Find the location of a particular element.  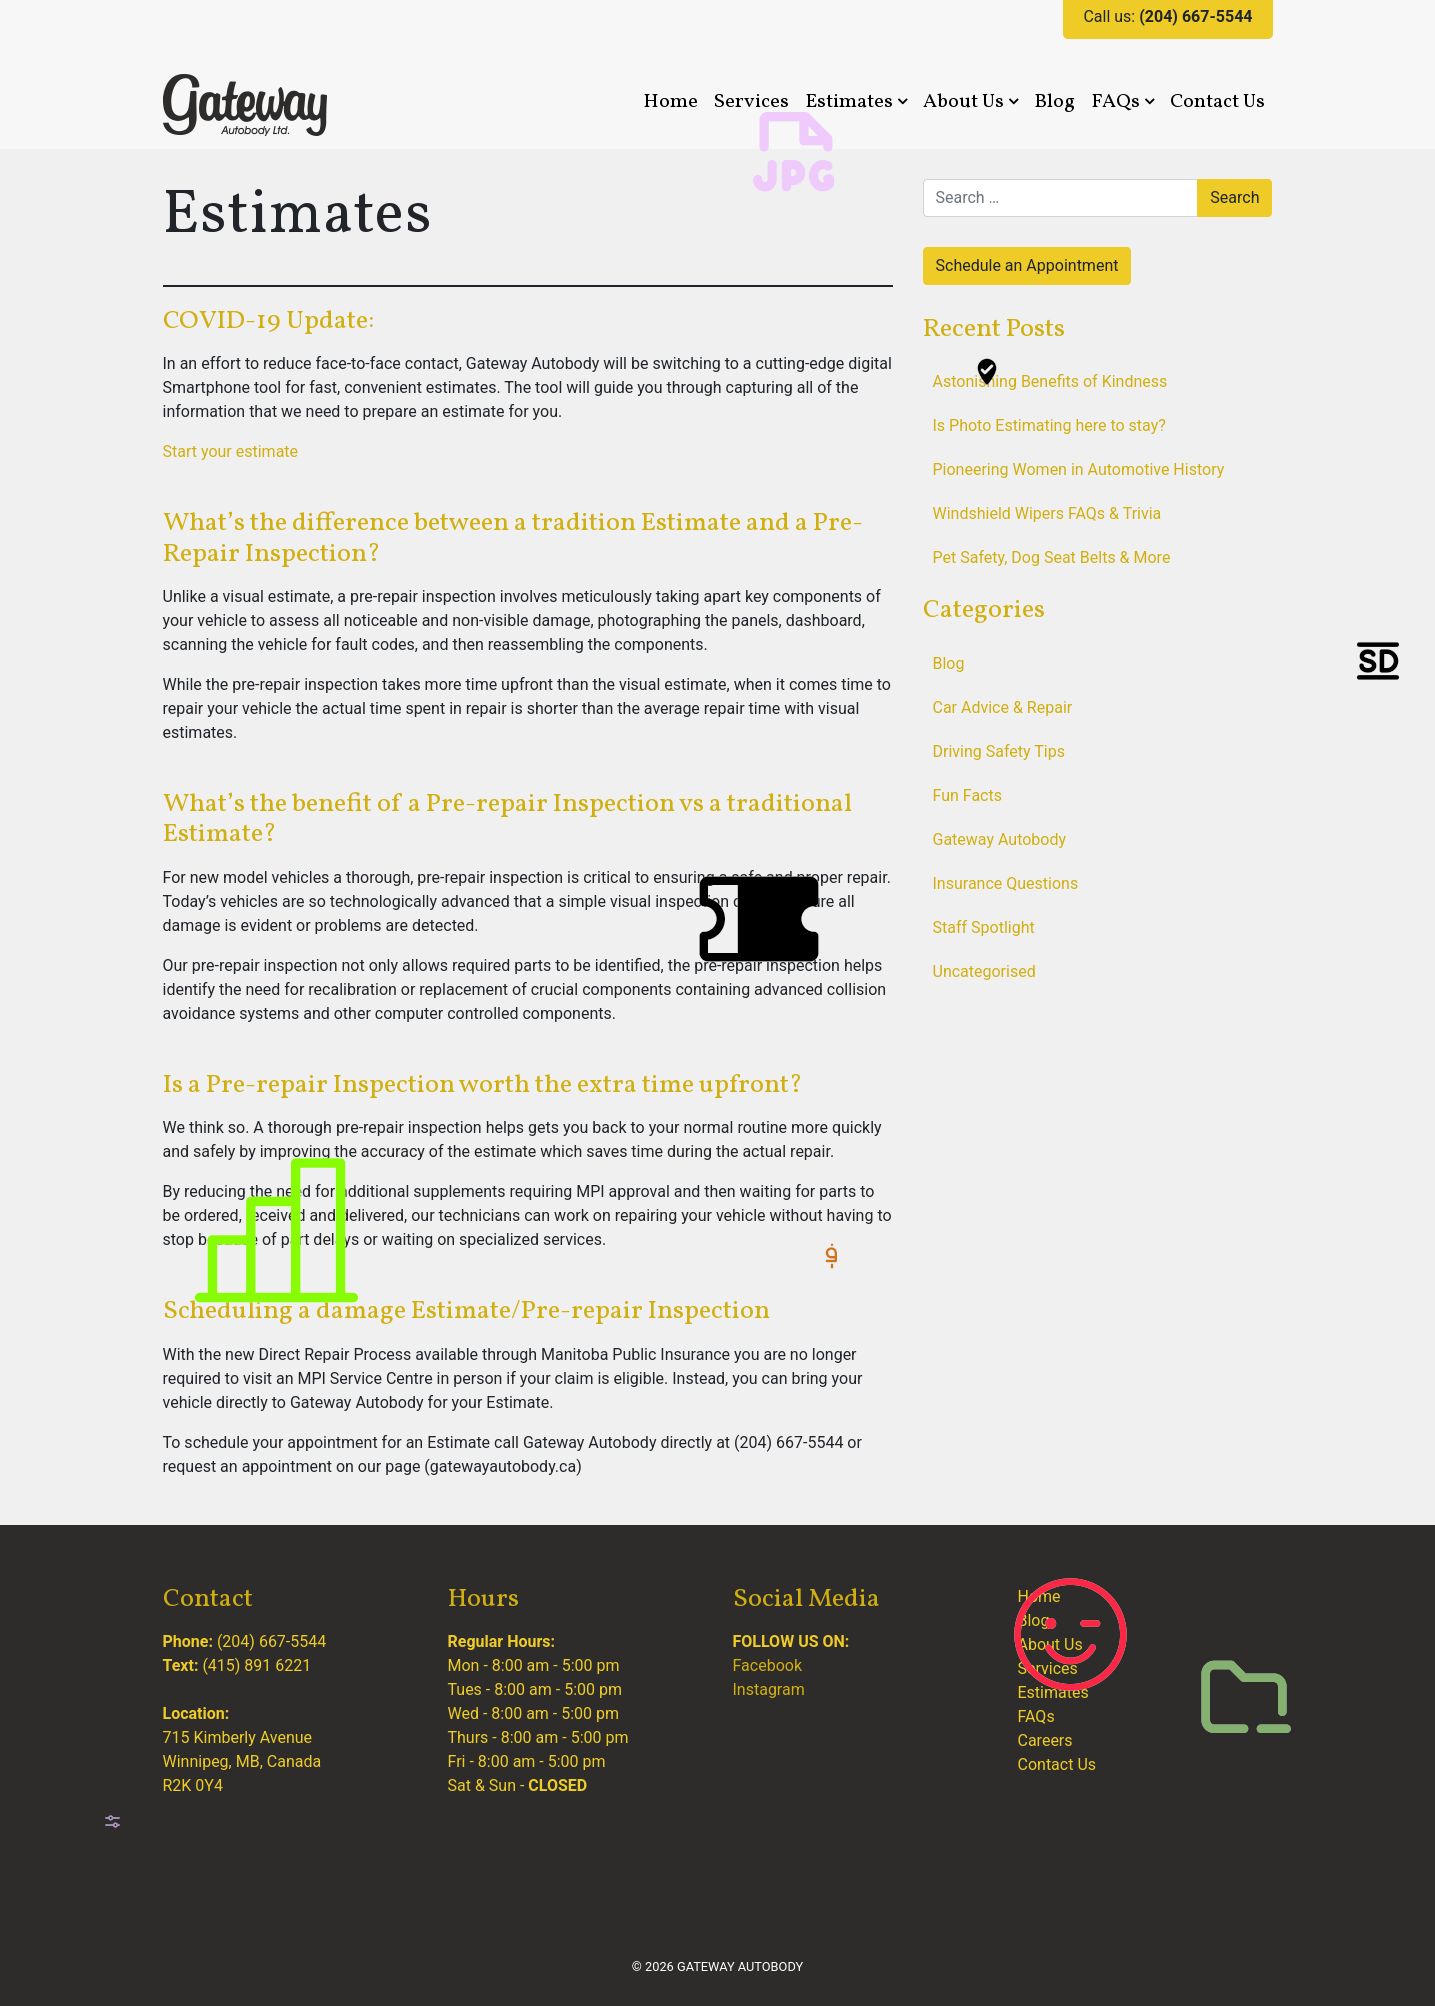

view your tickets or passes is located at coordinates (759, 919).